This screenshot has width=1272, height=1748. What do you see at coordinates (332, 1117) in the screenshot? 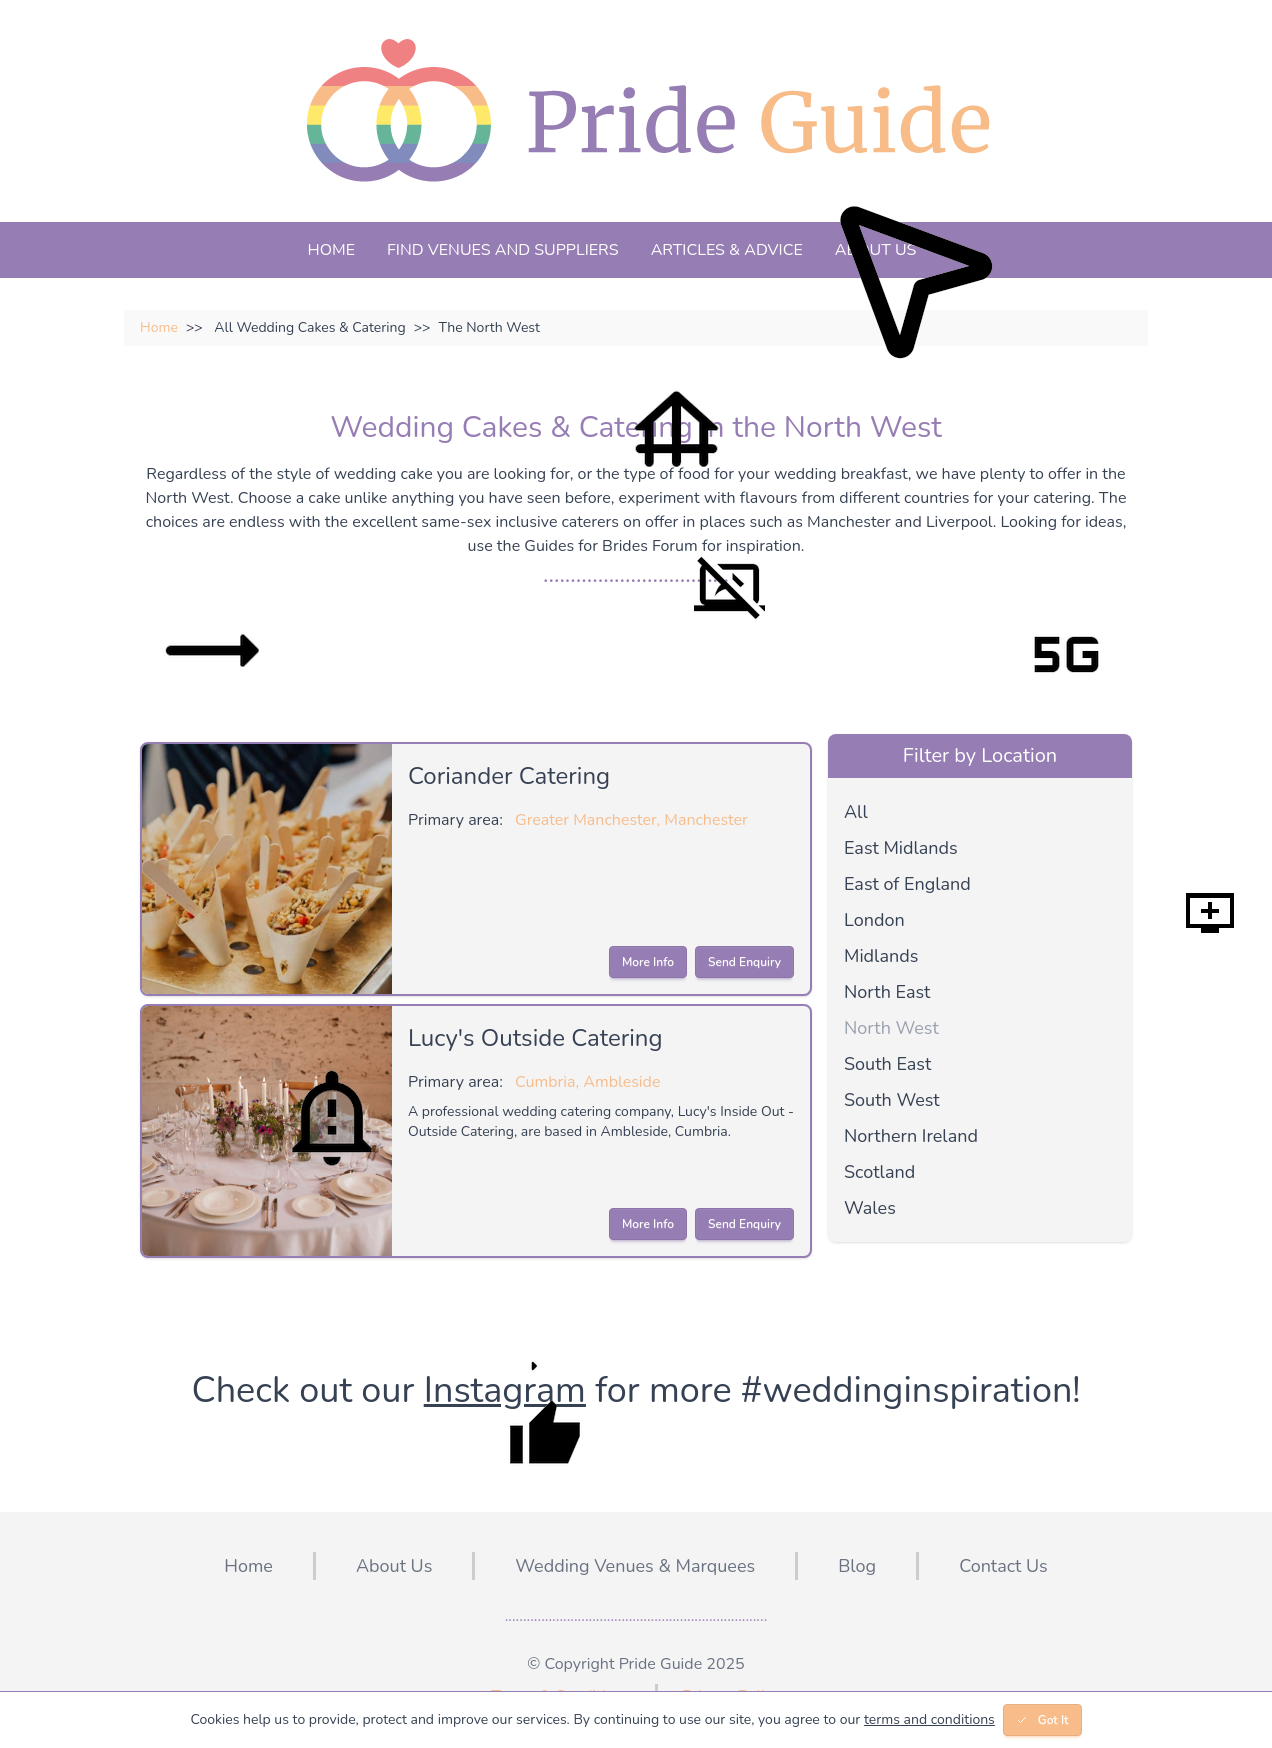
I see `important notification requiring attention` at bounding box center [332, 1117].